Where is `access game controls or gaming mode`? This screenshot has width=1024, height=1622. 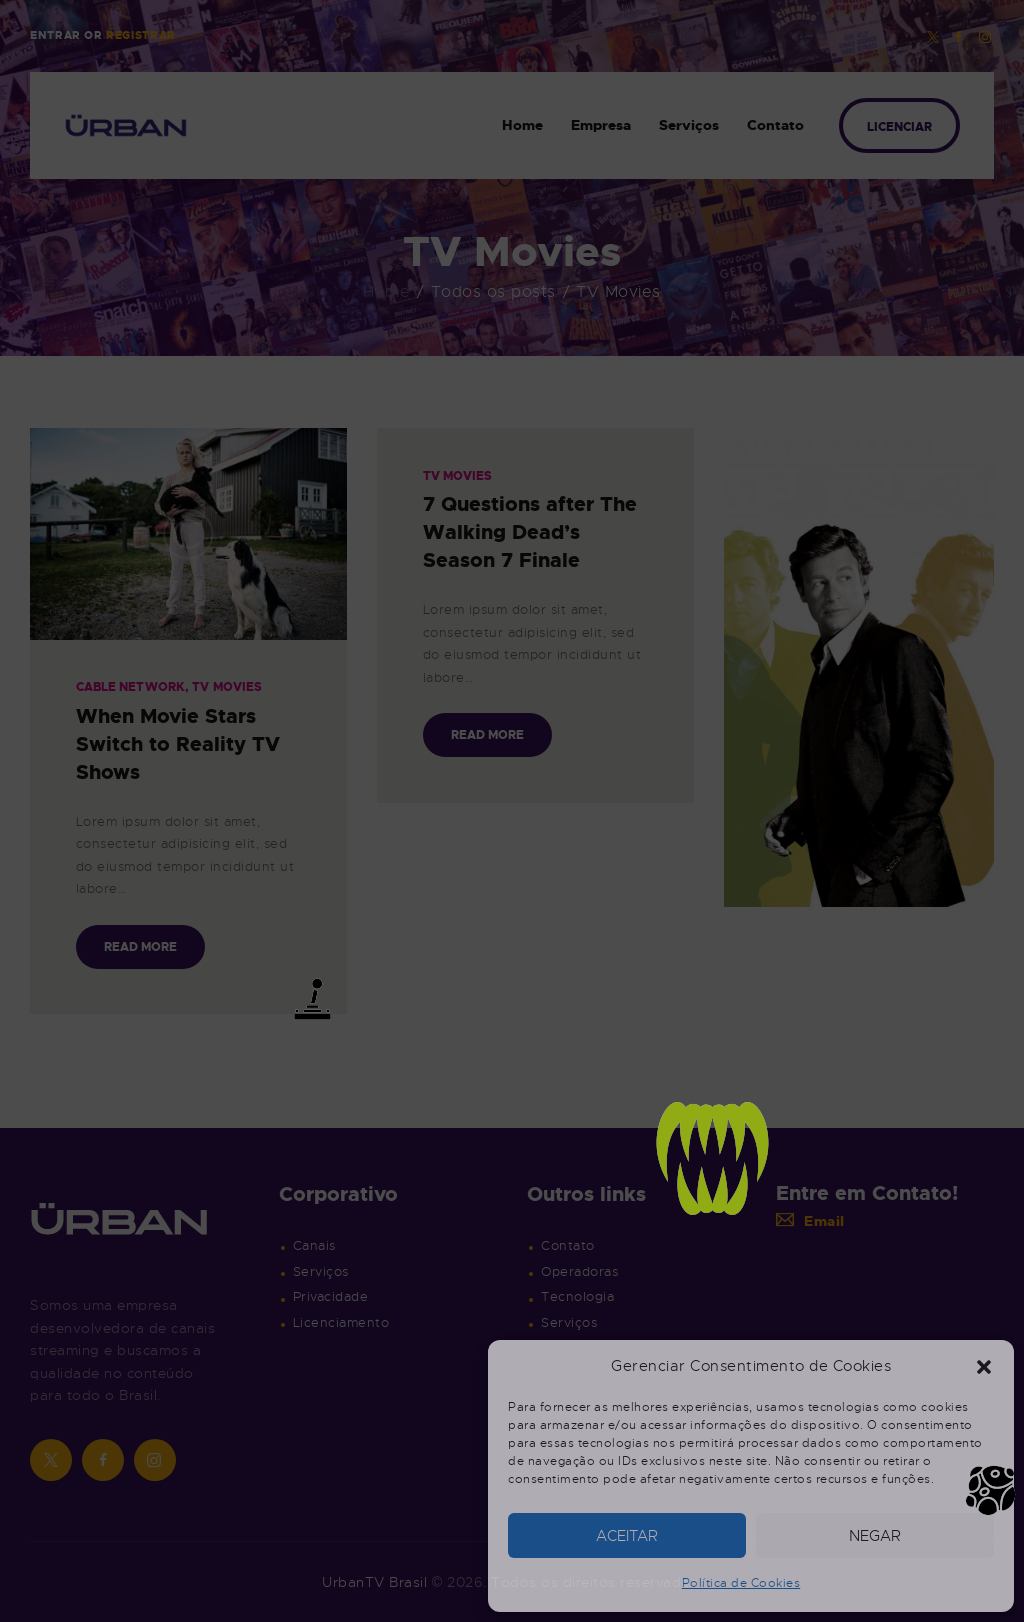 access game controls or gaming mode is located at coordinates (312, 998).